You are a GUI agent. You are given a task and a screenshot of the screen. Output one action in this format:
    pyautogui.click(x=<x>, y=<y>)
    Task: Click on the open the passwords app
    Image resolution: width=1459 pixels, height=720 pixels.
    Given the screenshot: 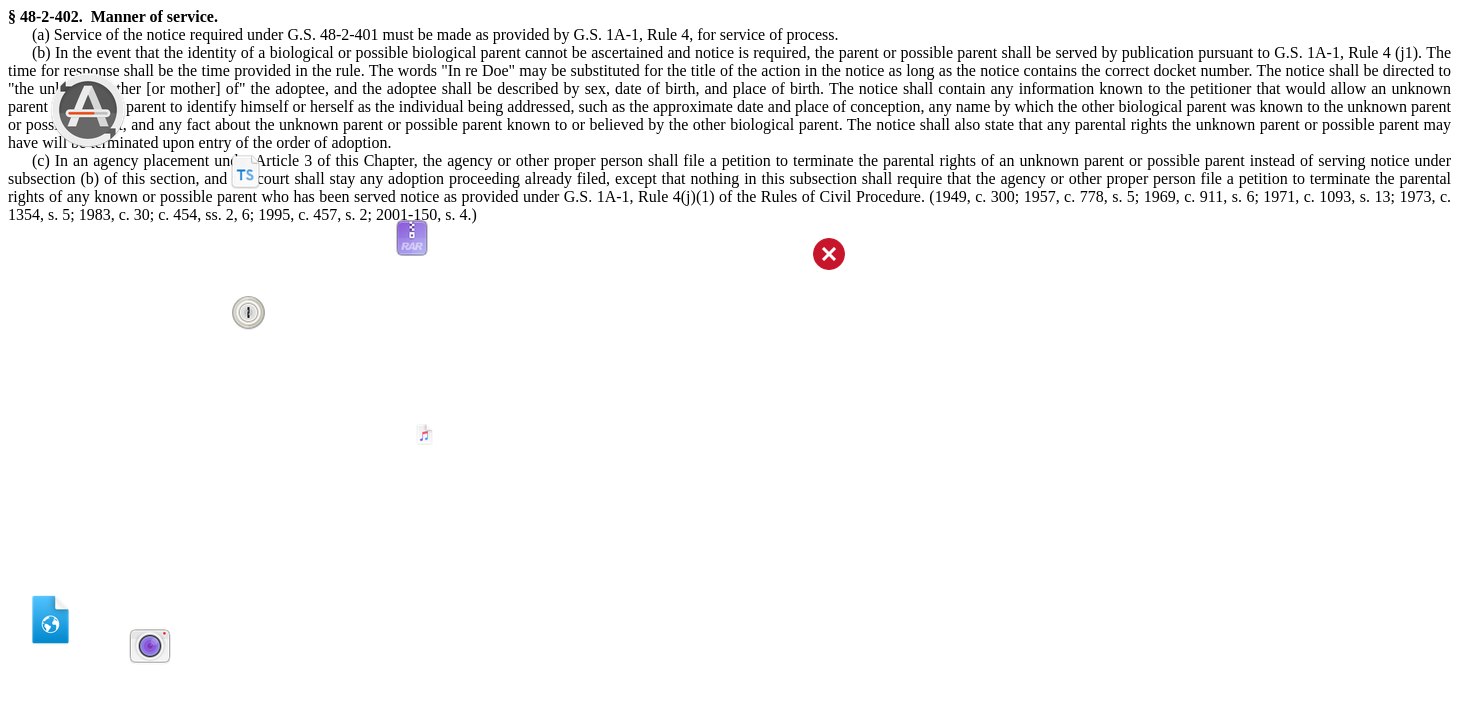 What is the action you would take?
    pyautogui.click(x=248, y=312)
    